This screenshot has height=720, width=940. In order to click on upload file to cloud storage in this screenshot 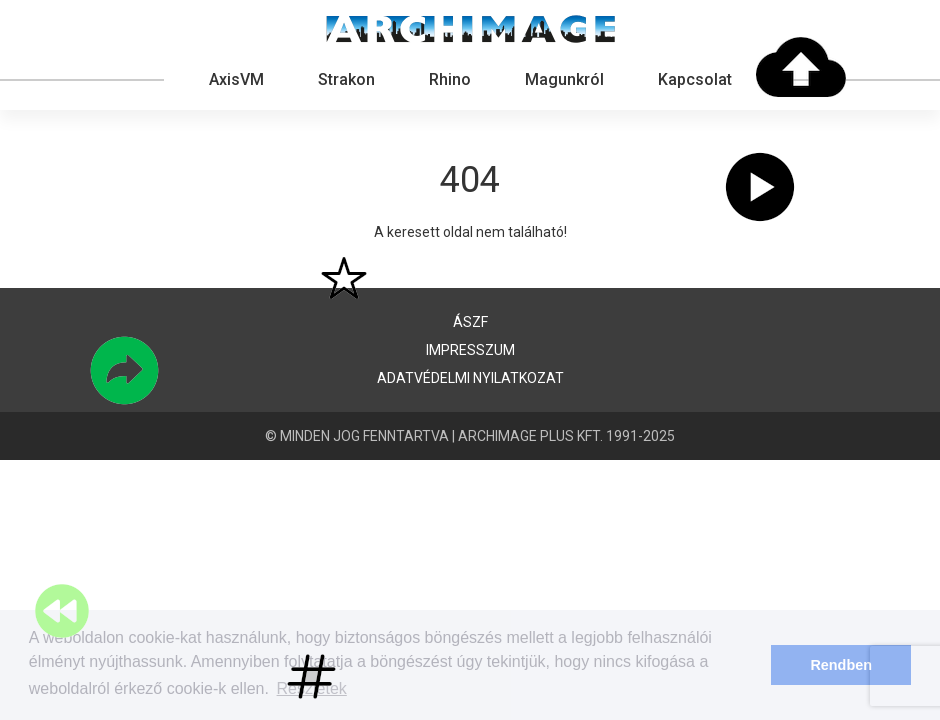, I will do `click(801, 67)`.